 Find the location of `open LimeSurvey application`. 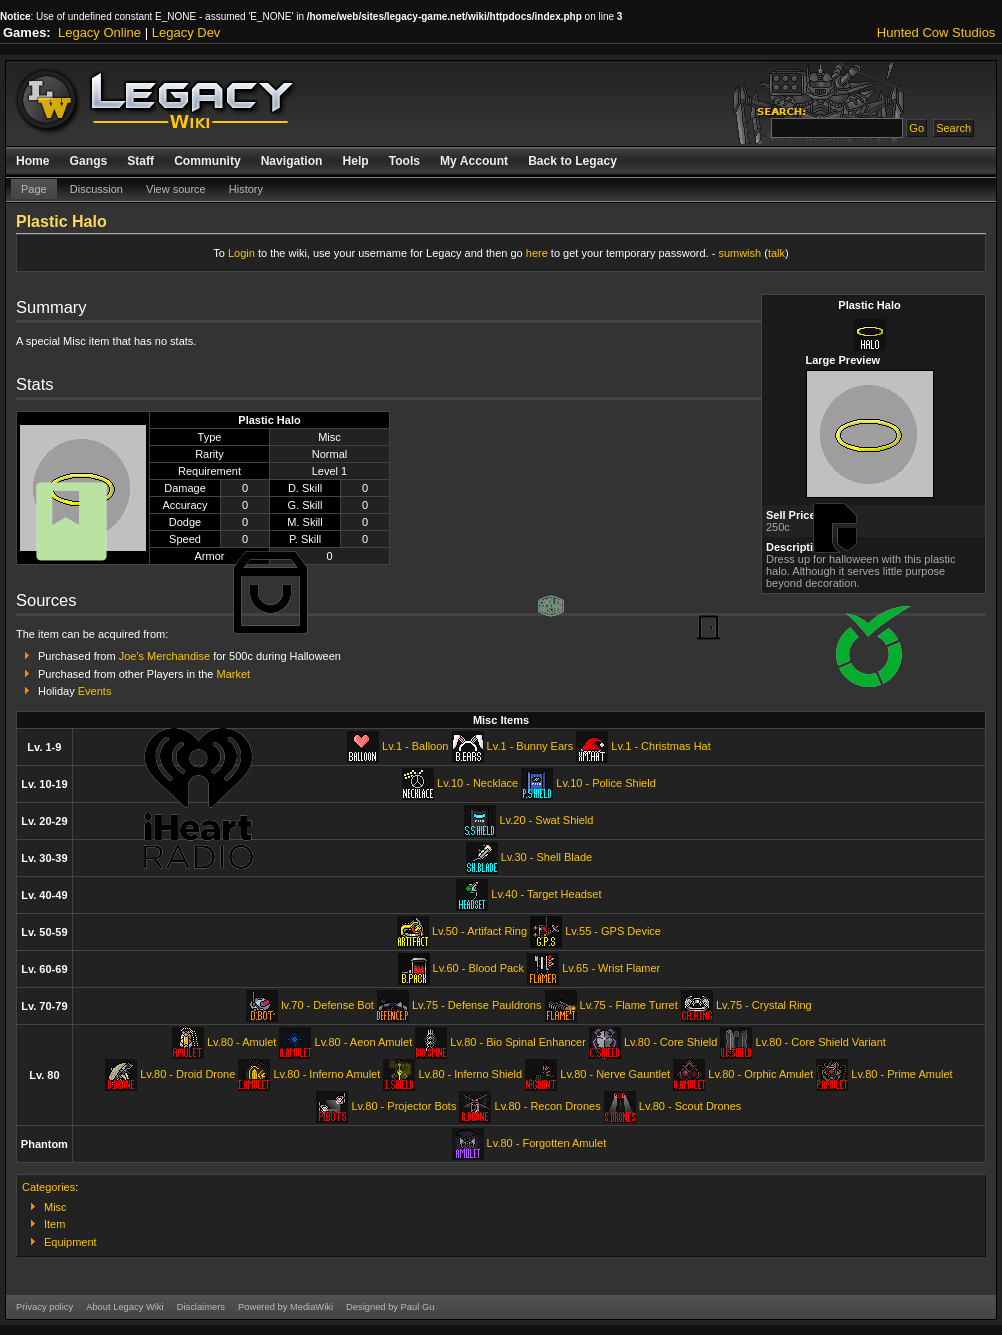

open LimeSurvey application is located at coordinates (873, 646).